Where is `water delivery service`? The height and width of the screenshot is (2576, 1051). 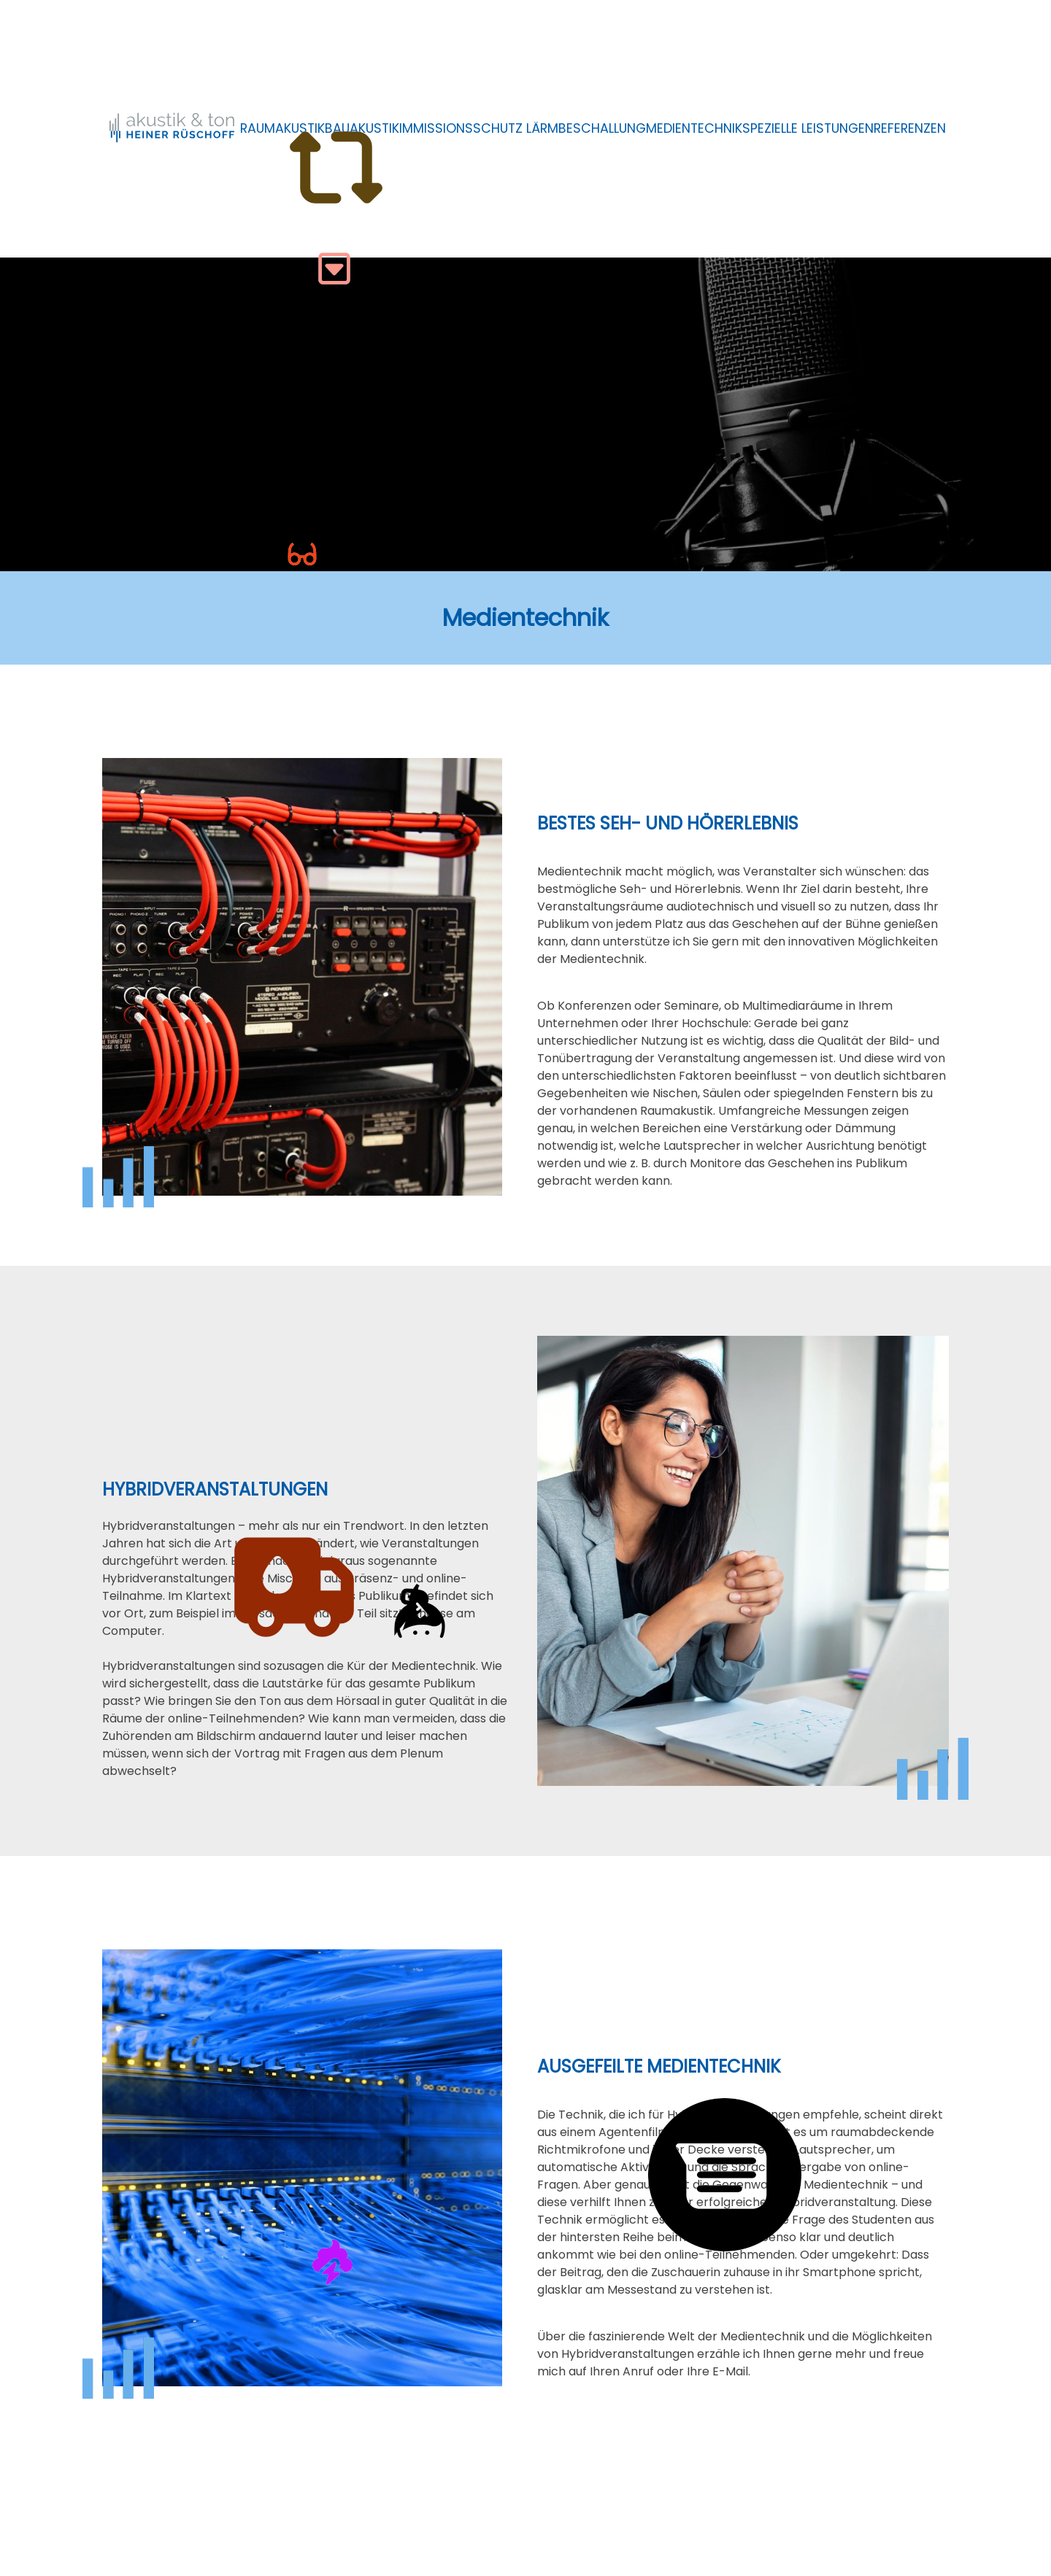 water delivery service is located at coordinates (294, 1584).